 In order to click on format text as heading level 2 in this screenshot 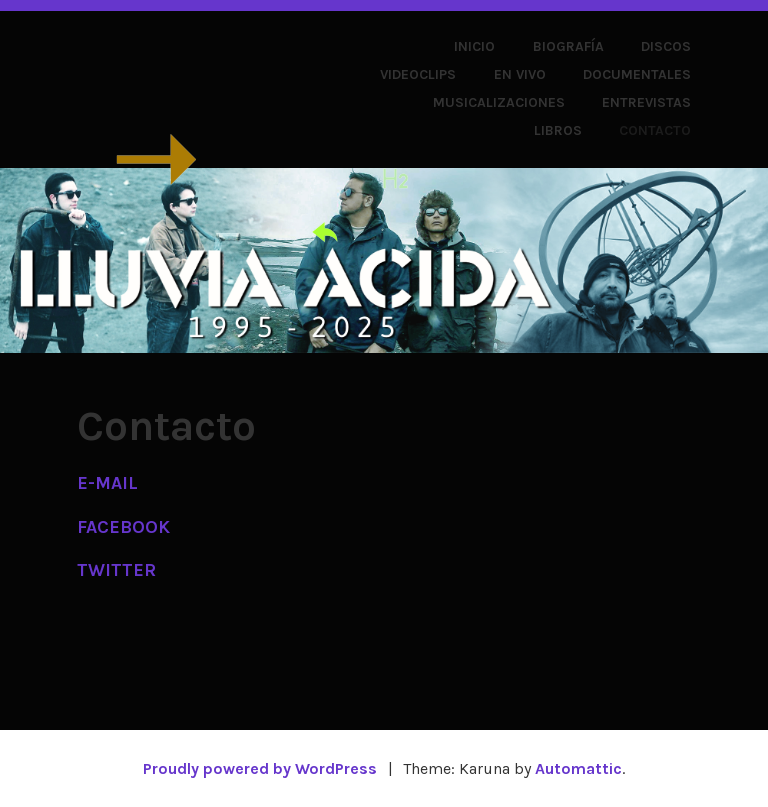, I will do `click(395, 178)`.